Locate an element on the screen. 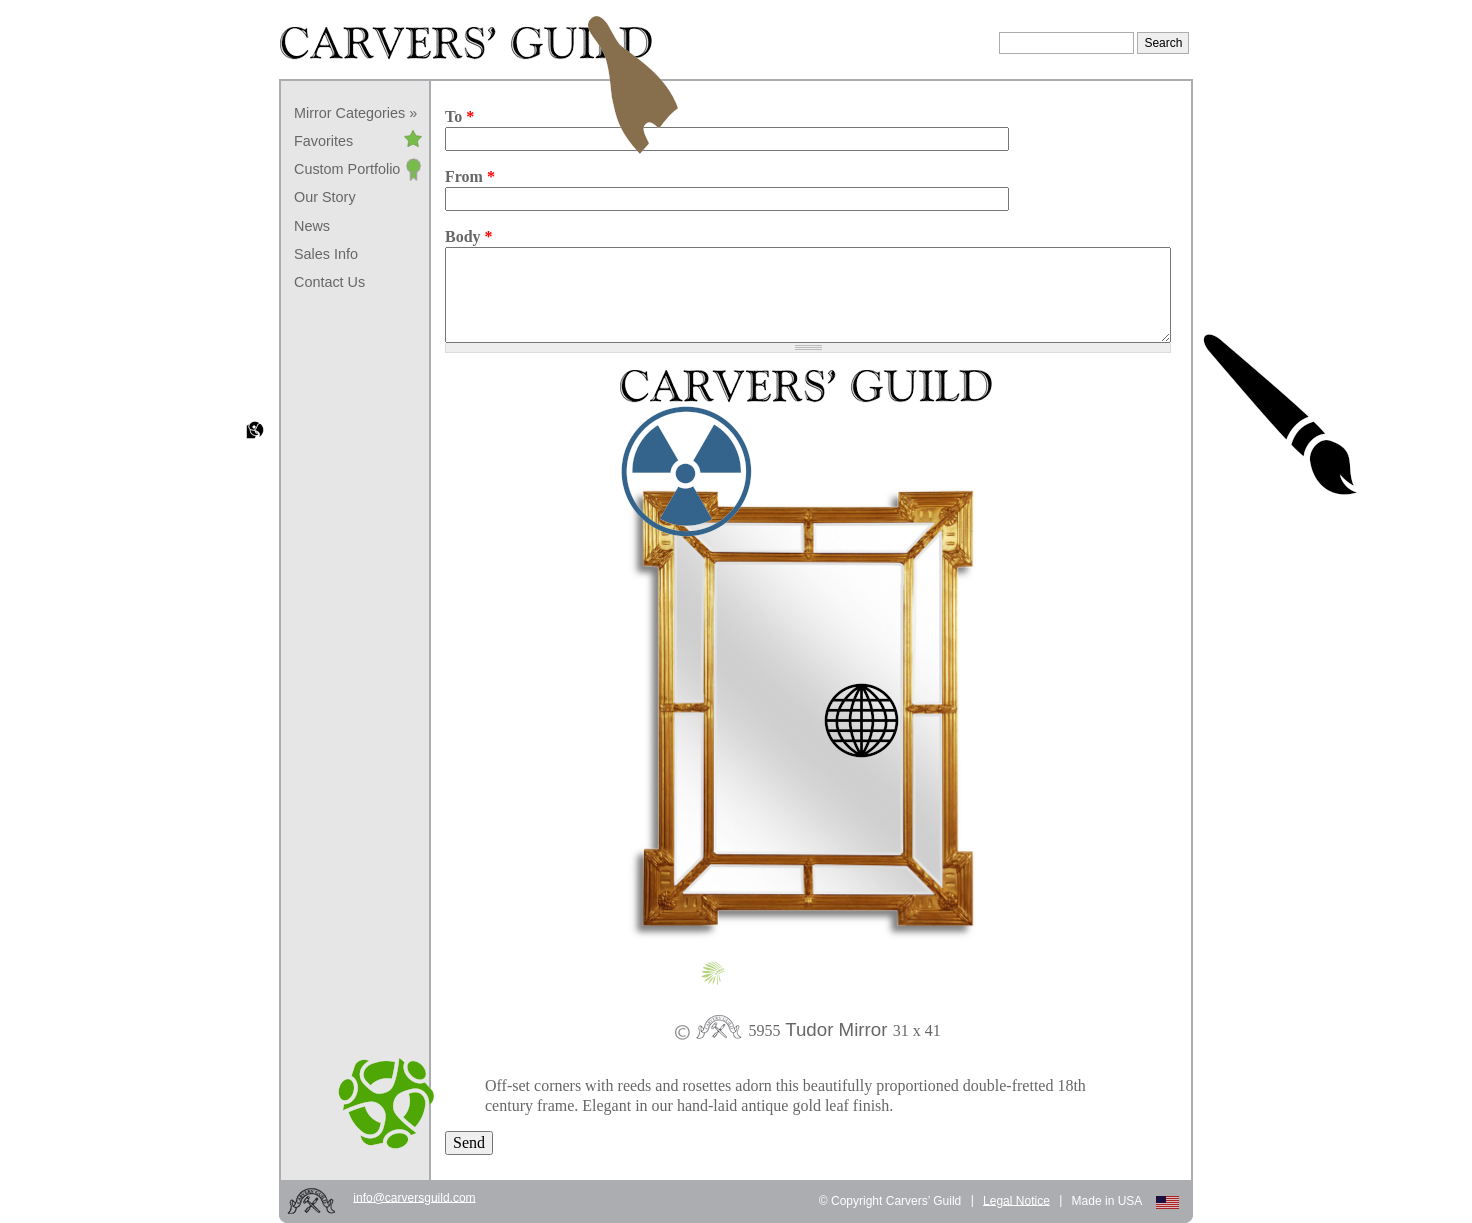  select native american or tribal theme is located at coordinates (713, 973).